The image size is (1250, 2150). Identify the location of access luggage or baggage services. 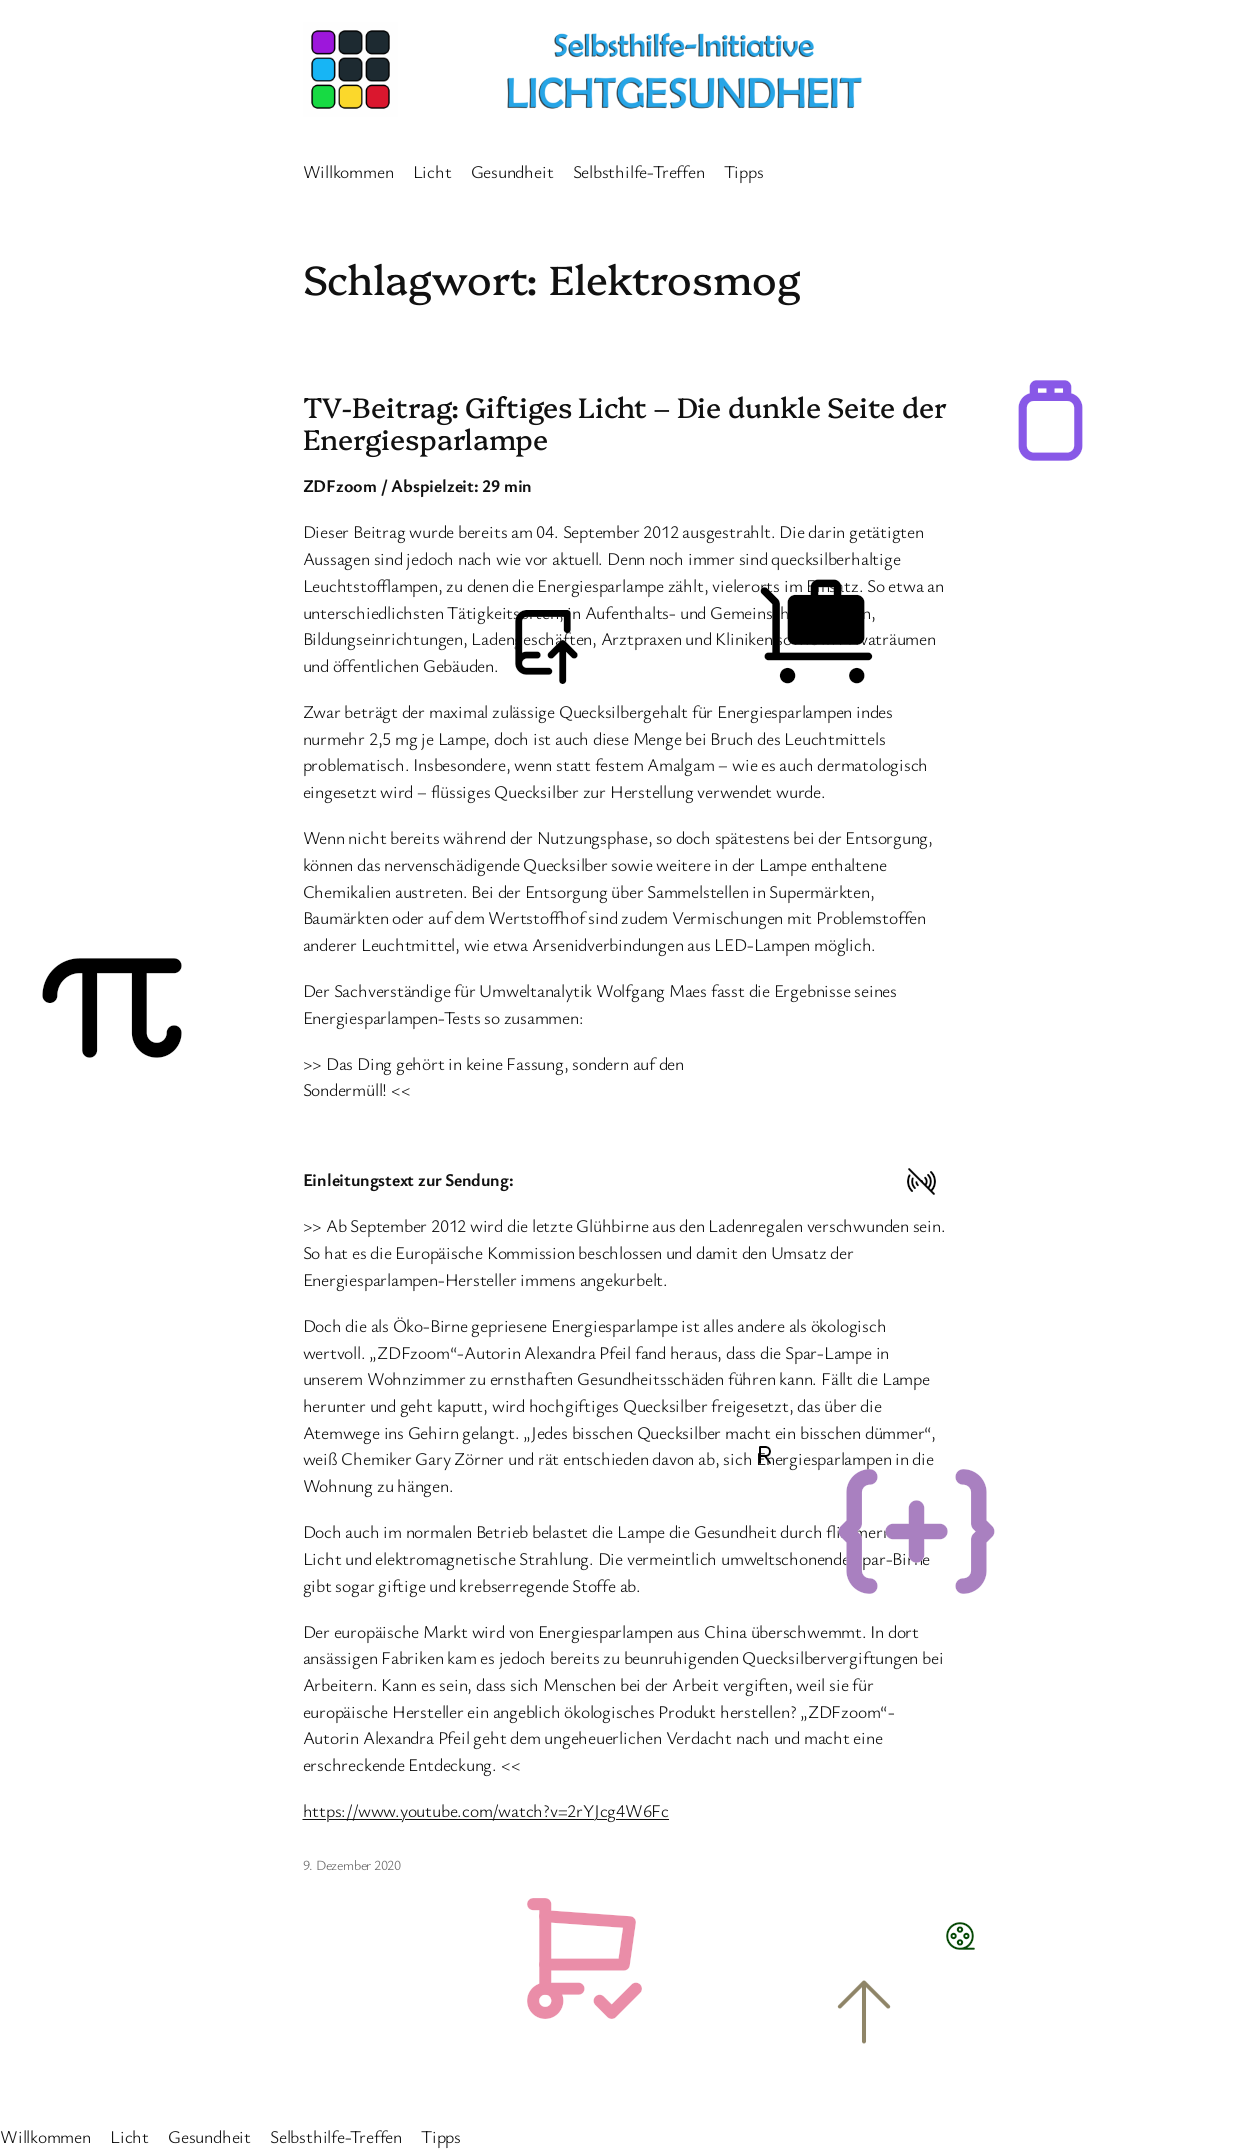
(814, 629).